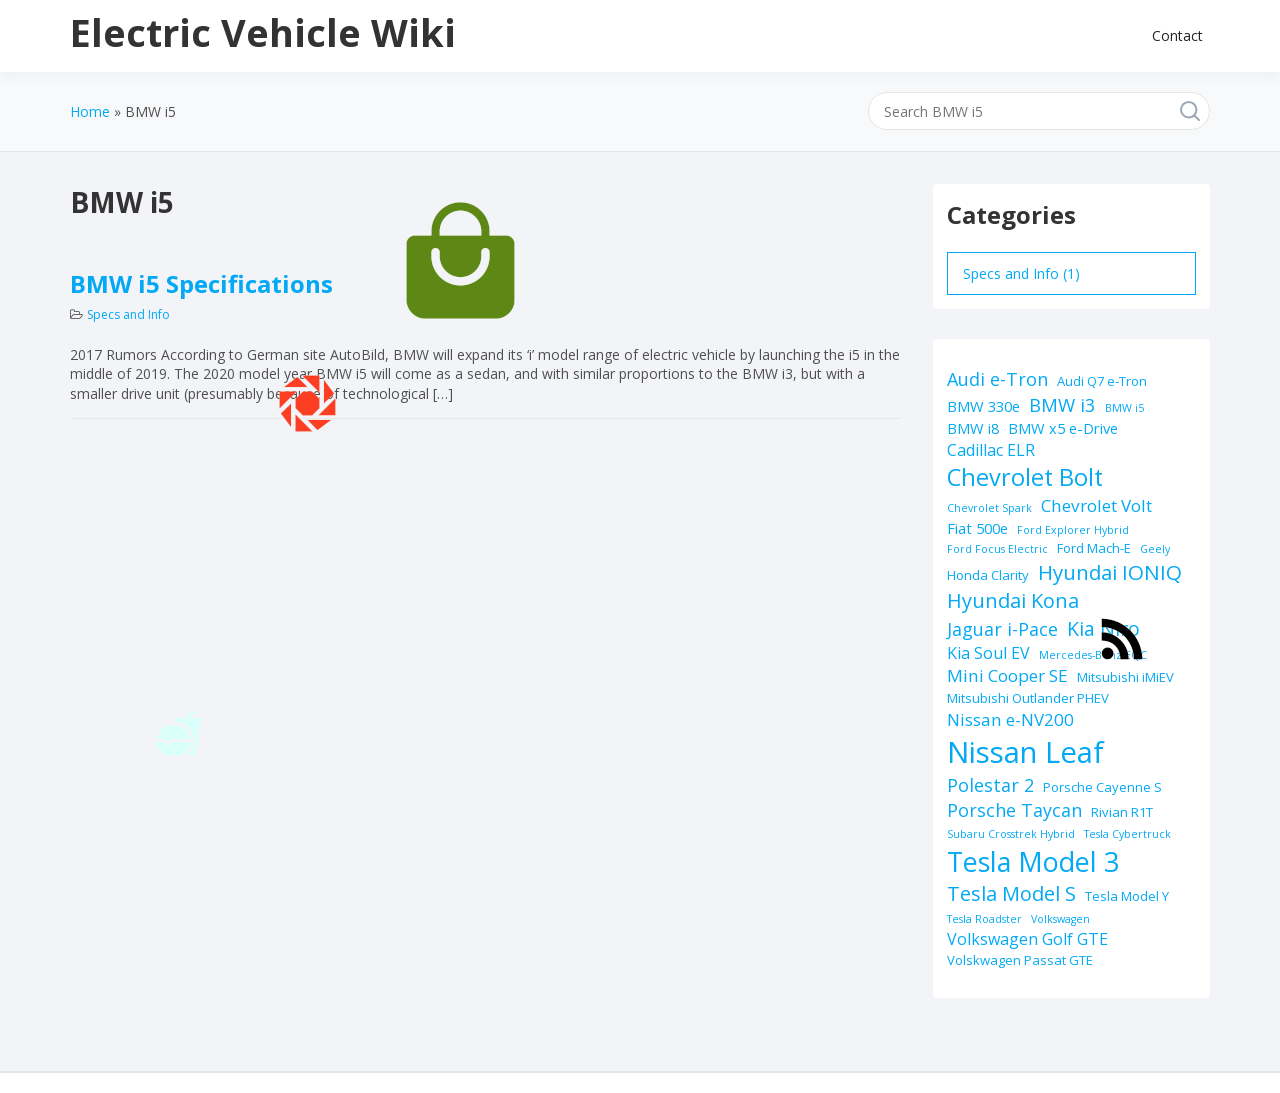 This screenshot has height=1093, width=1280. Describe the element at coordinates (460, 260) in the screenshot. I see `view your shopping bag` at that location.